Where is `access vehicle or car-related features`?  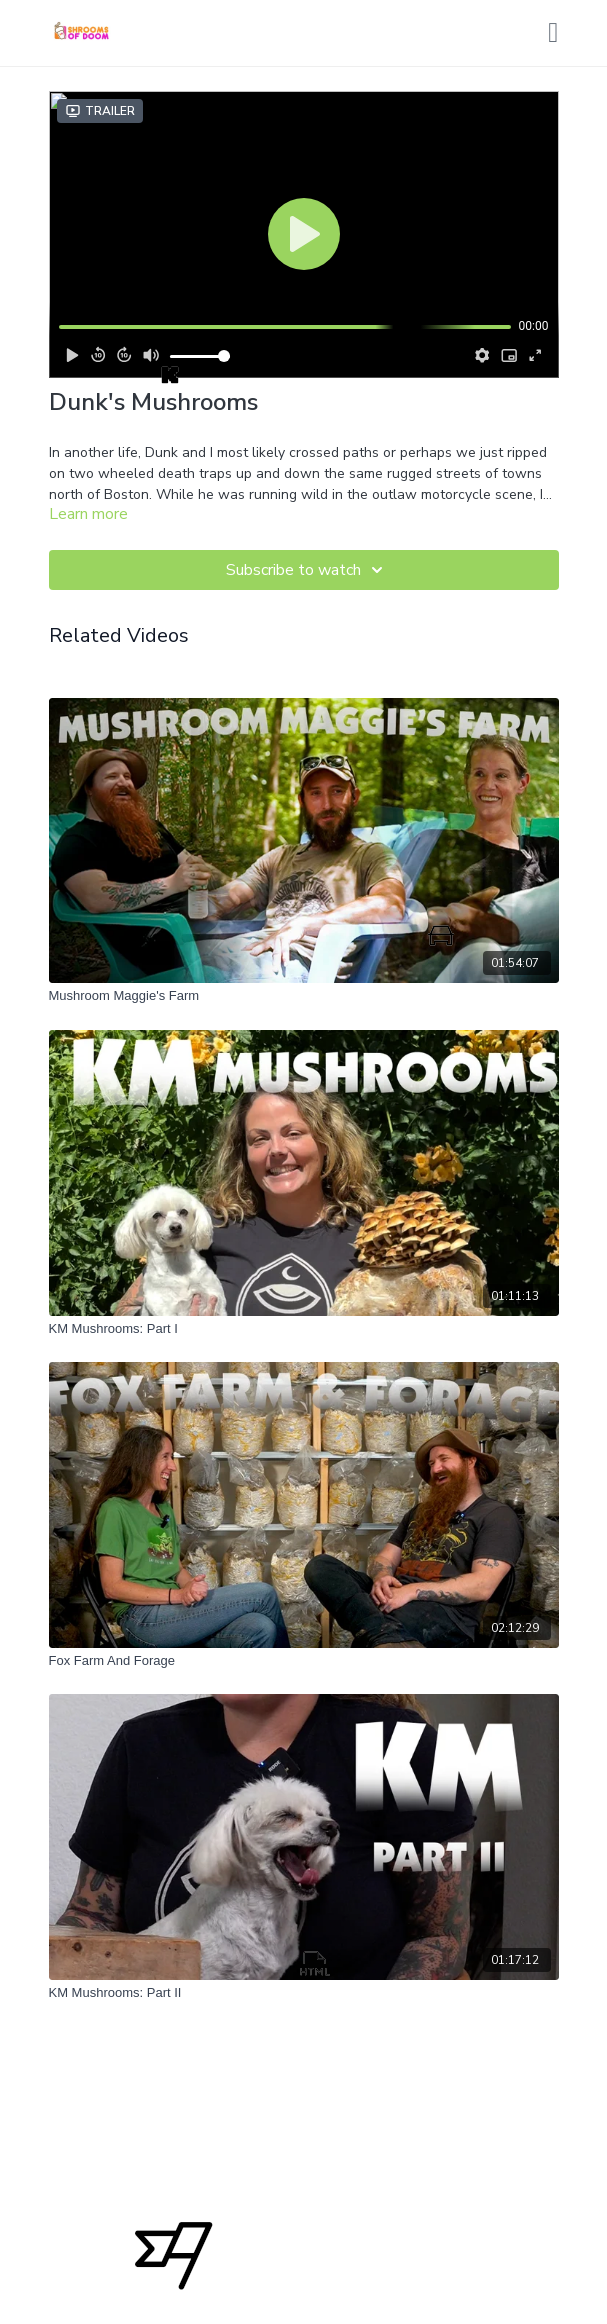
access vehicle or car-related features is located at coordinates (441, 936).